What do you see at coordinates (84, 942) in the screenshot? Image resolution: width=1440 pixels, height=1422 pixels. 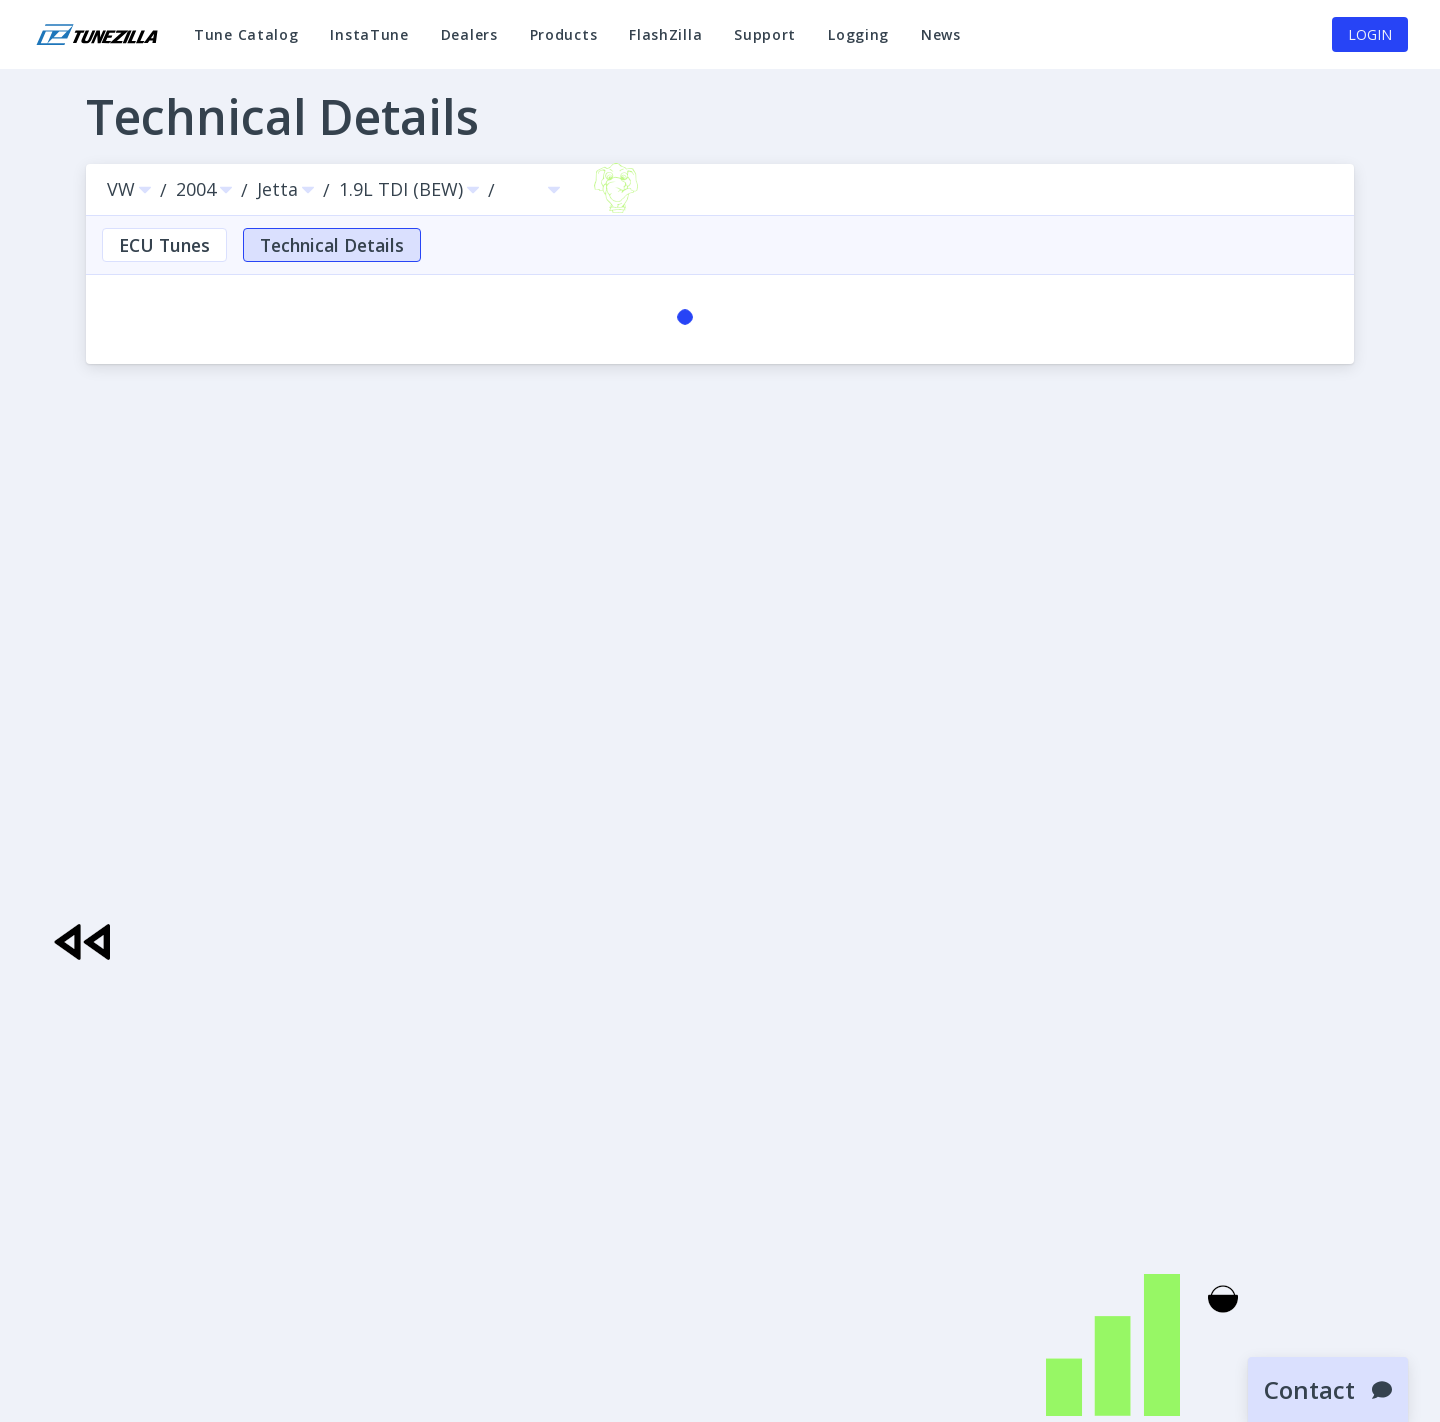 I see `rewind or skip backward in media playback` at bounding box center [84, 942].